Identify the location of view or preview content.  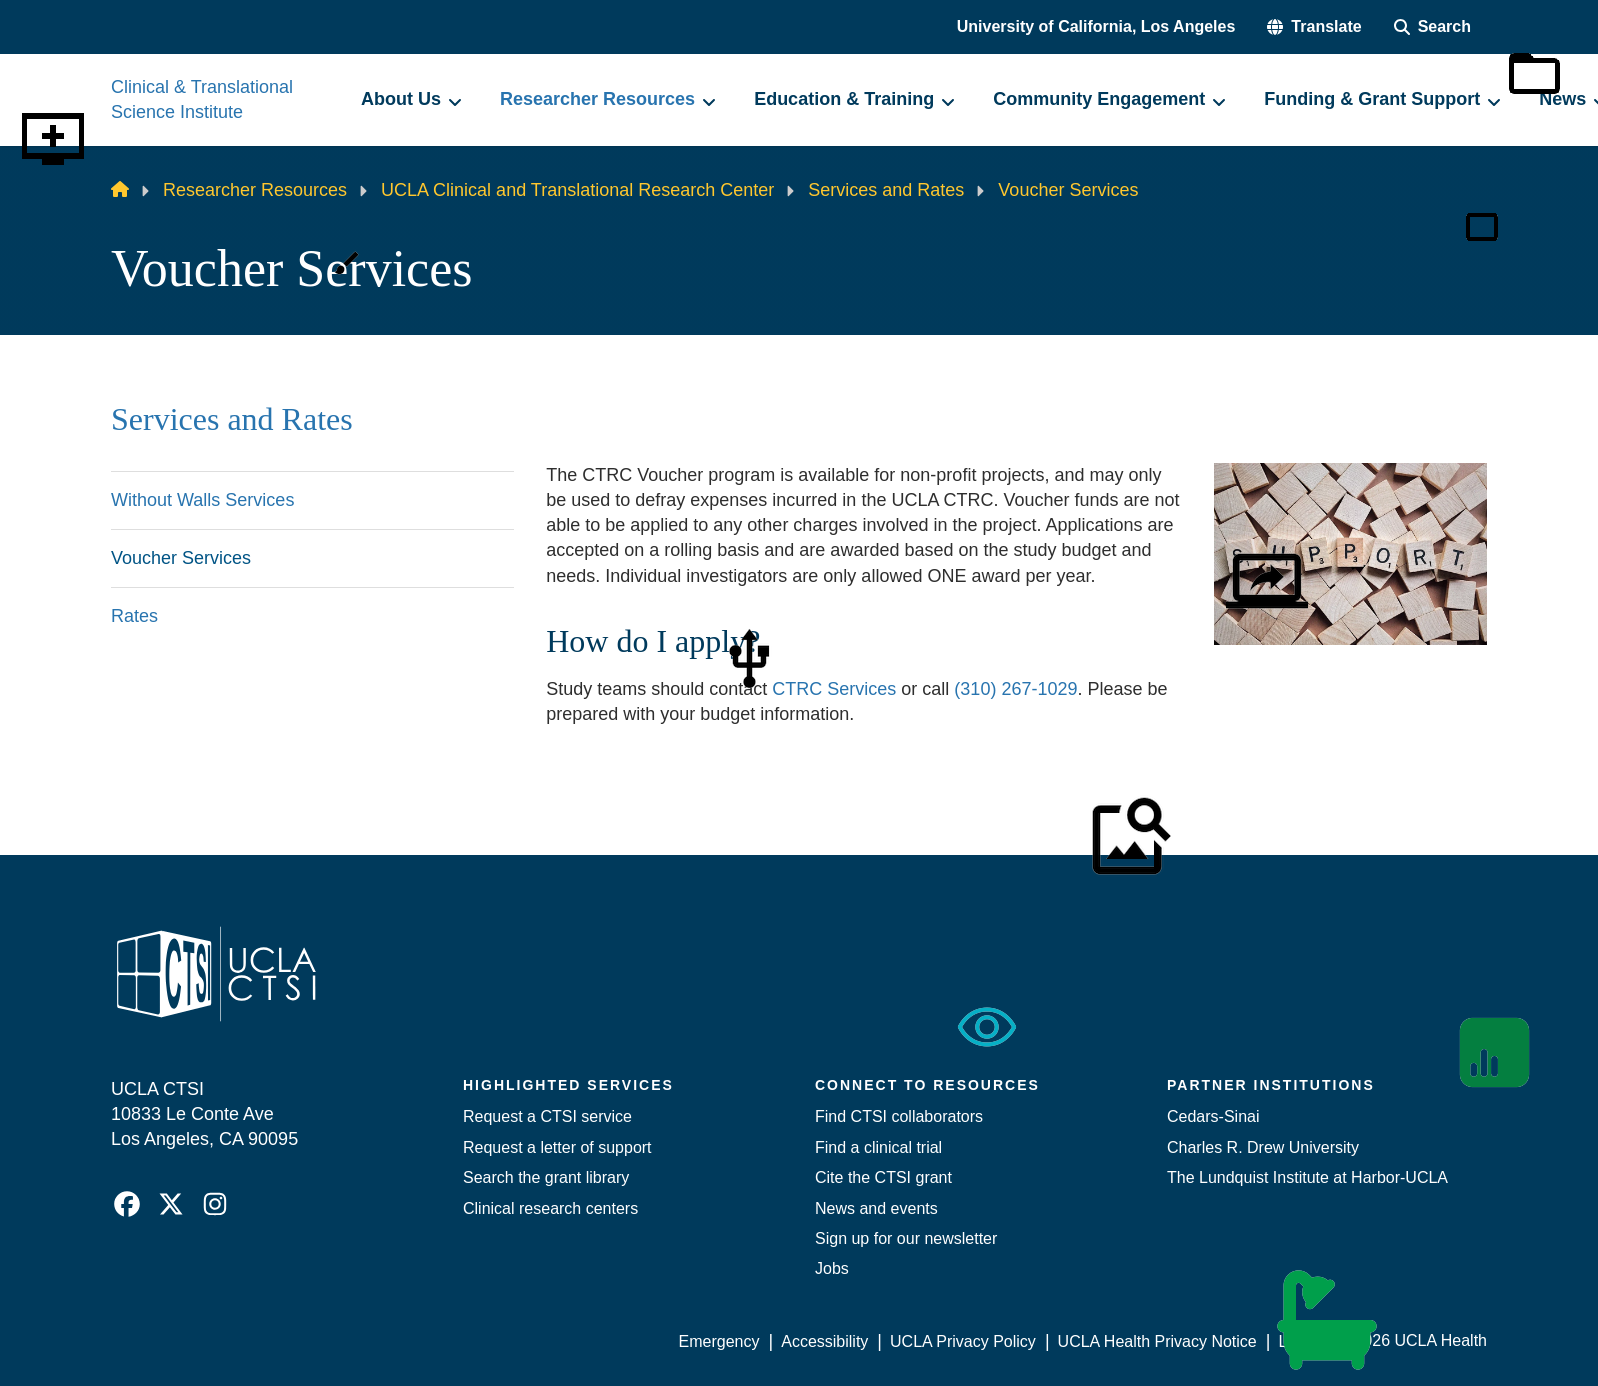
(987, 1027).